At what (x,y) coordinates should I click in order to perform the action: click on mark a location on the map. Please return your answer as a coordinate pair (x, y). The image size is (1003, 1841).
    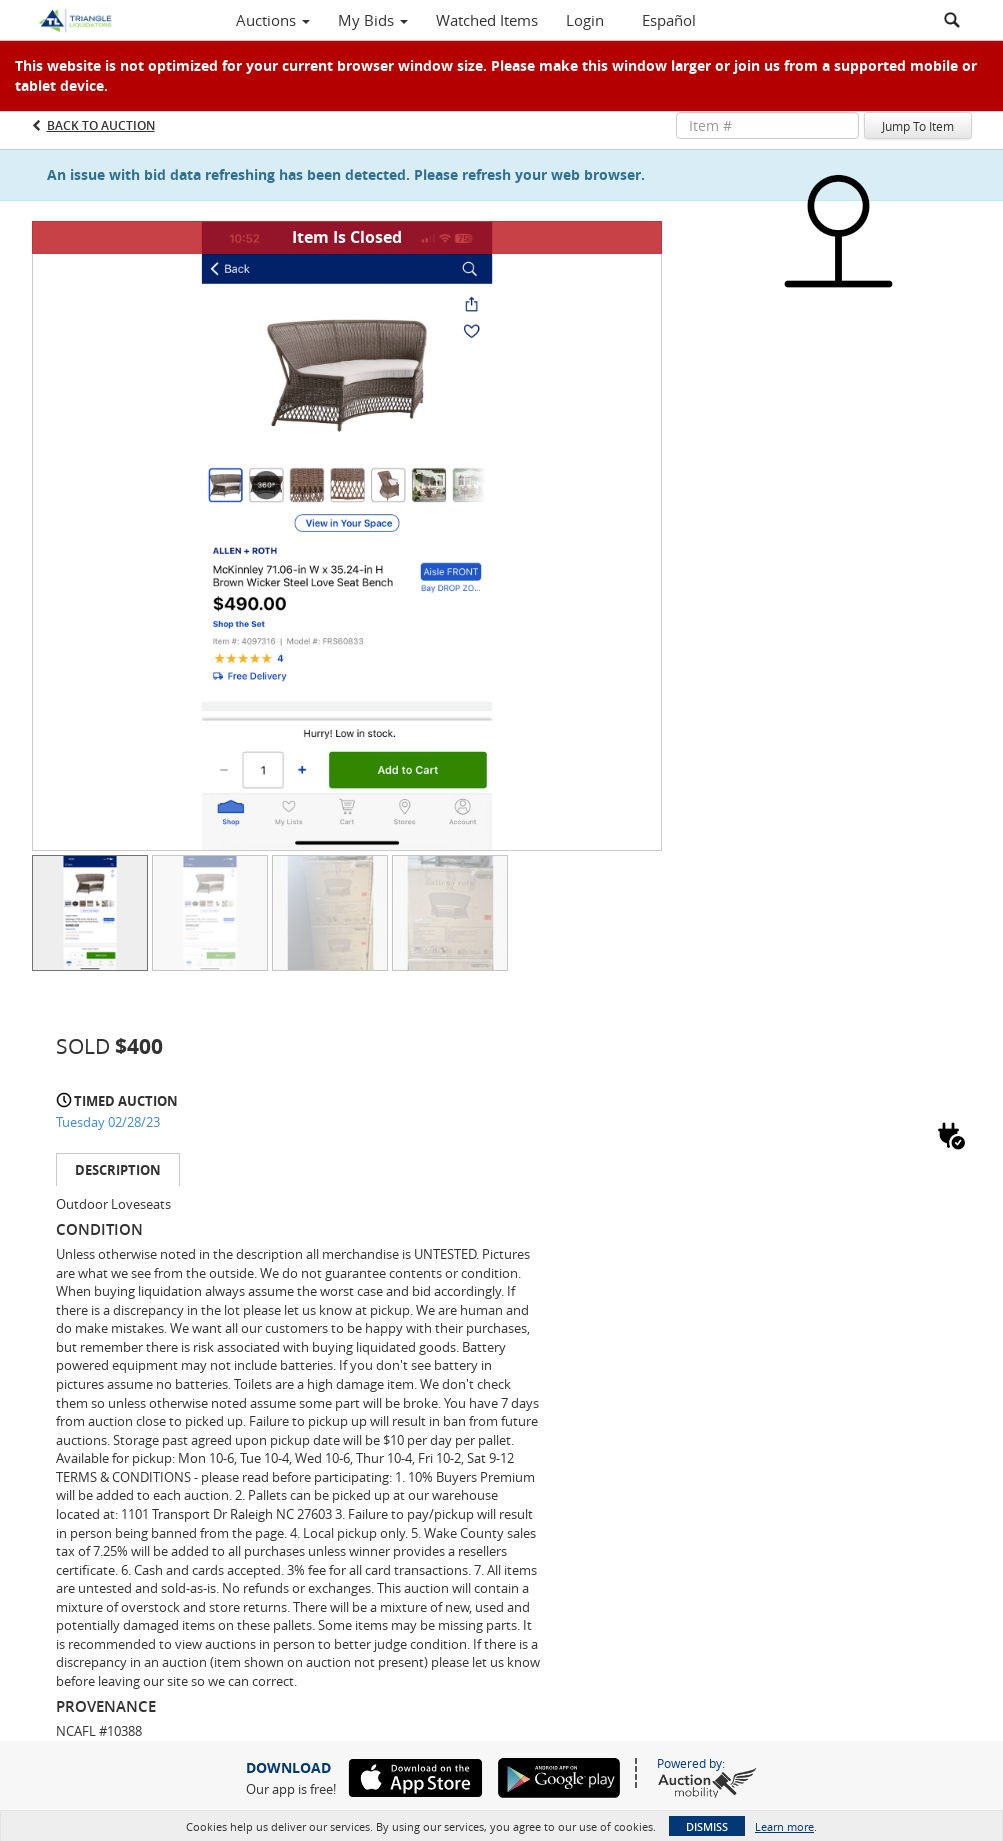
    Looking at the image, I should click on (838, 233).